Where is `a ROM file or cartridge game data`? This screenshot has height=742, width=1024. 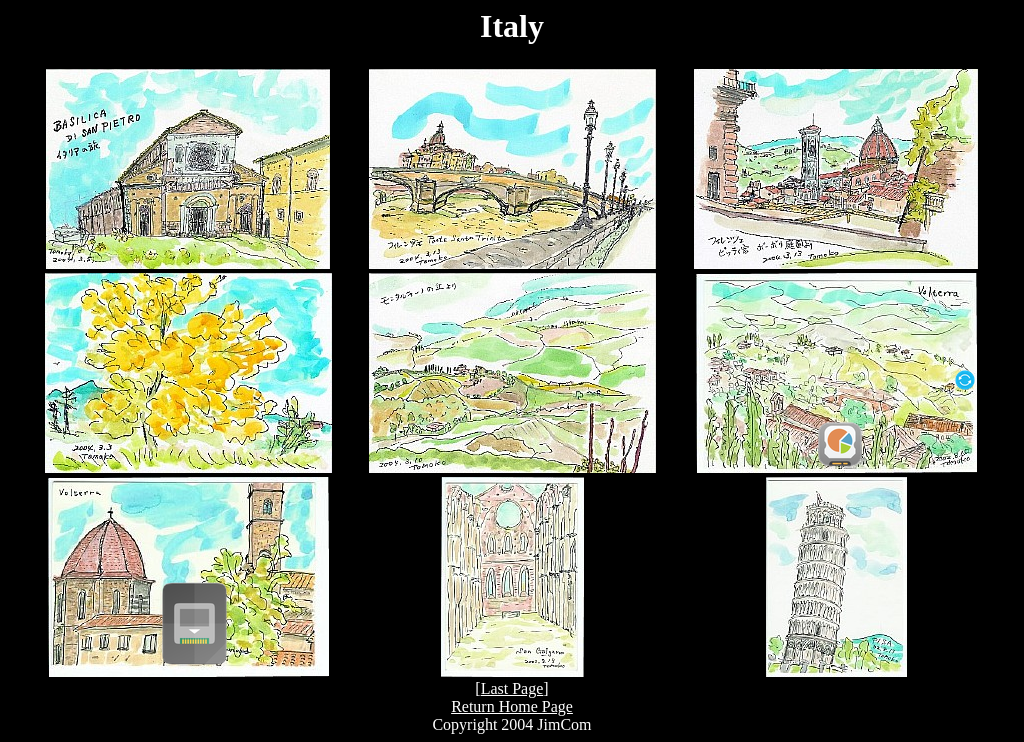
a ROM file or cartridge game data is located at coordinates (194, 623).